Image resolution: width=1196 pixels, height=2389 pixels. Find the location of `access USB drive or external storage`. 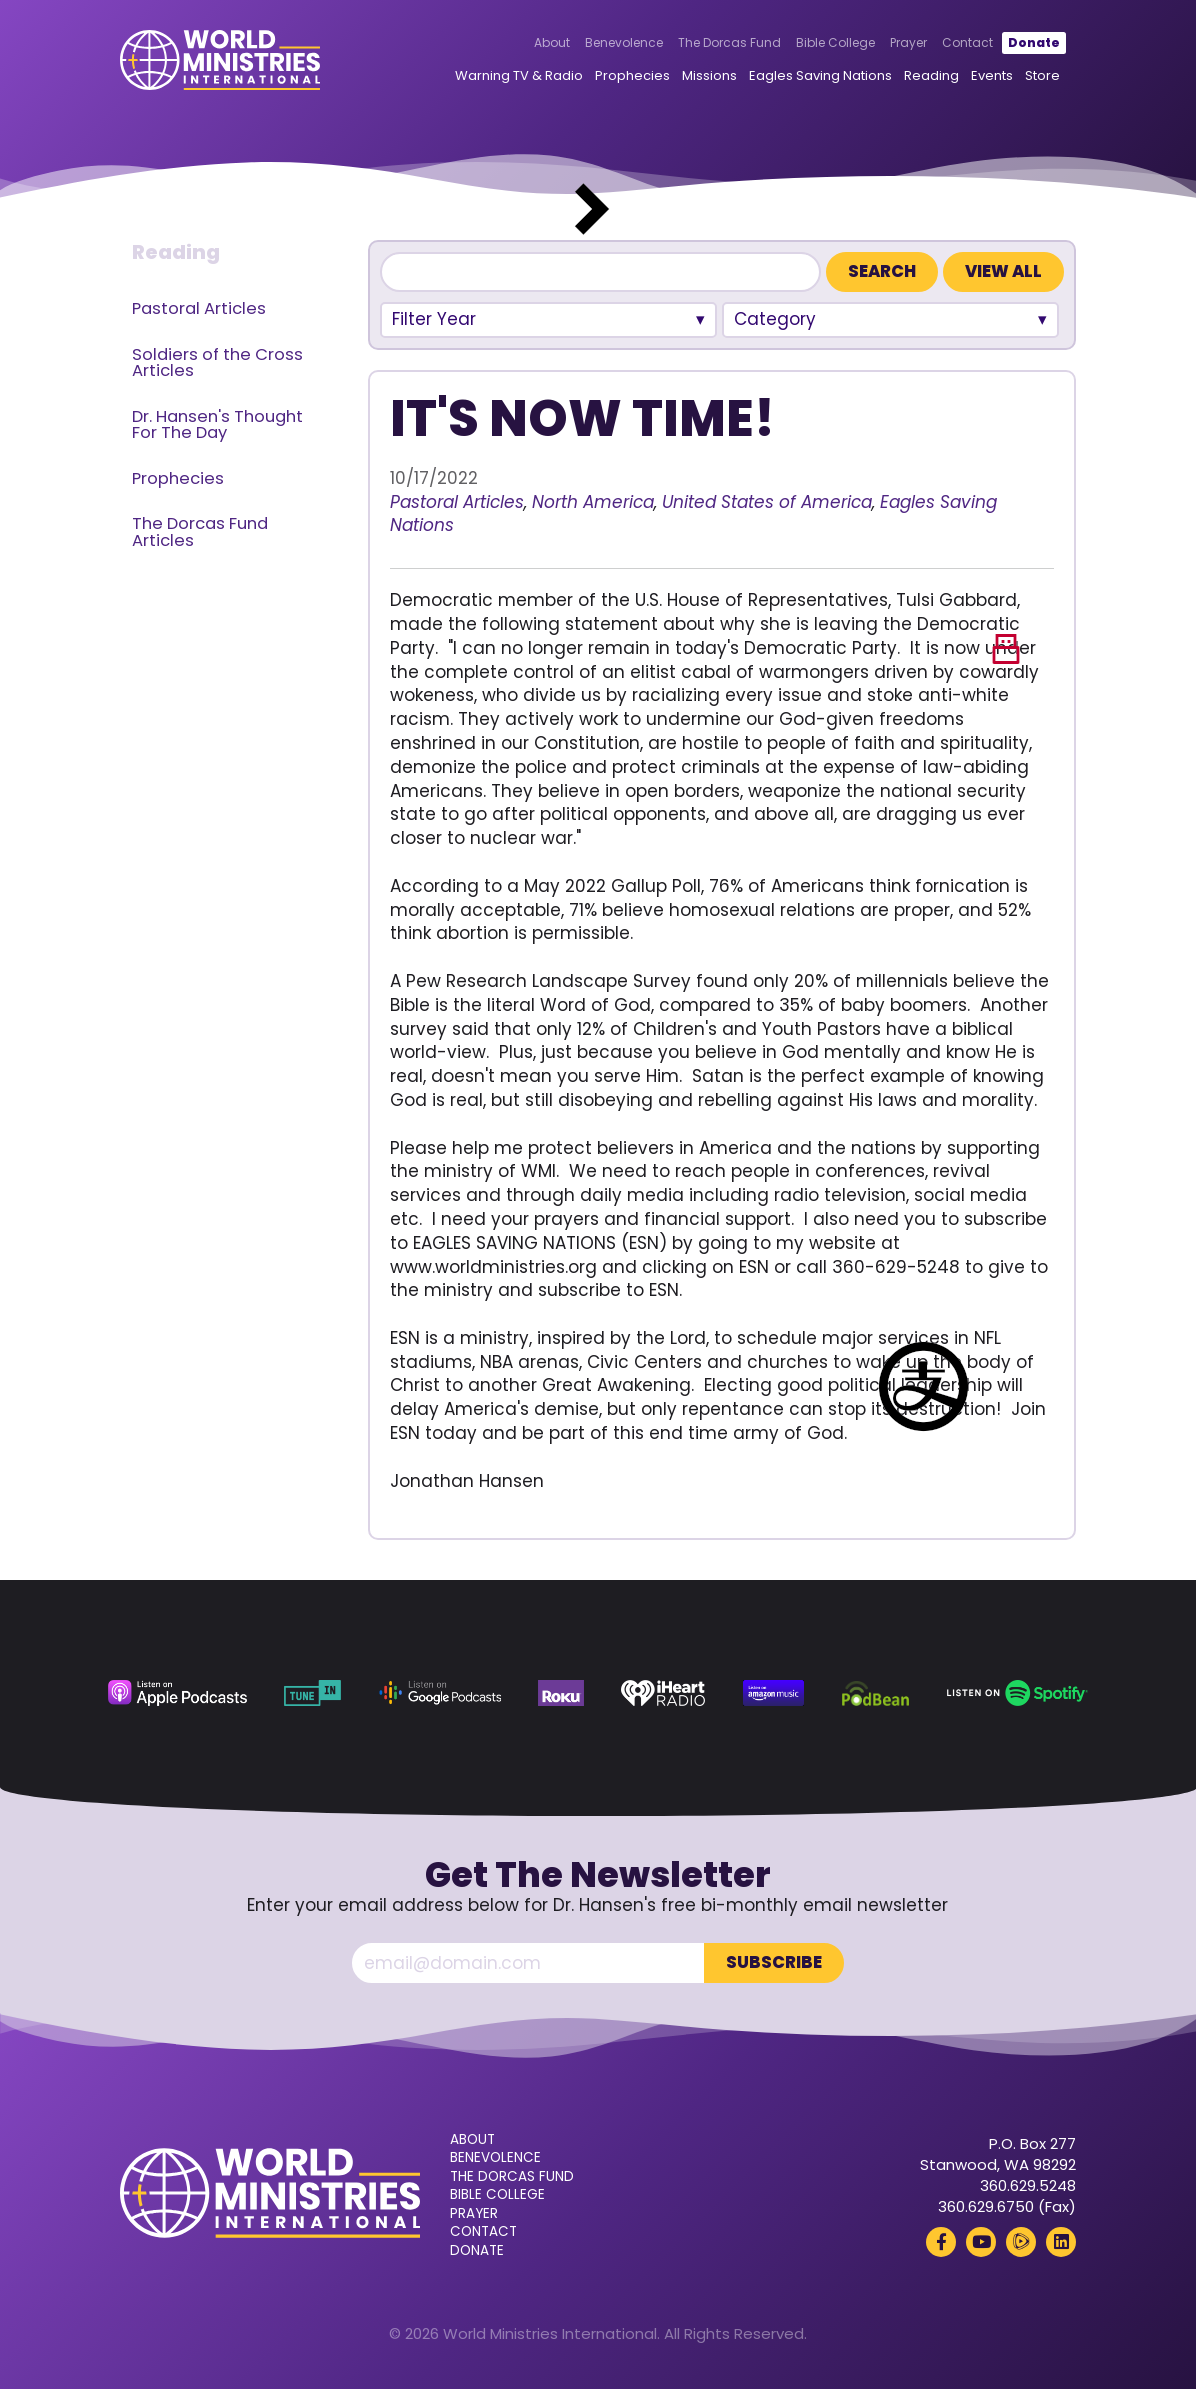

access USB drive or external storage is located at coordinates (1006, 649).